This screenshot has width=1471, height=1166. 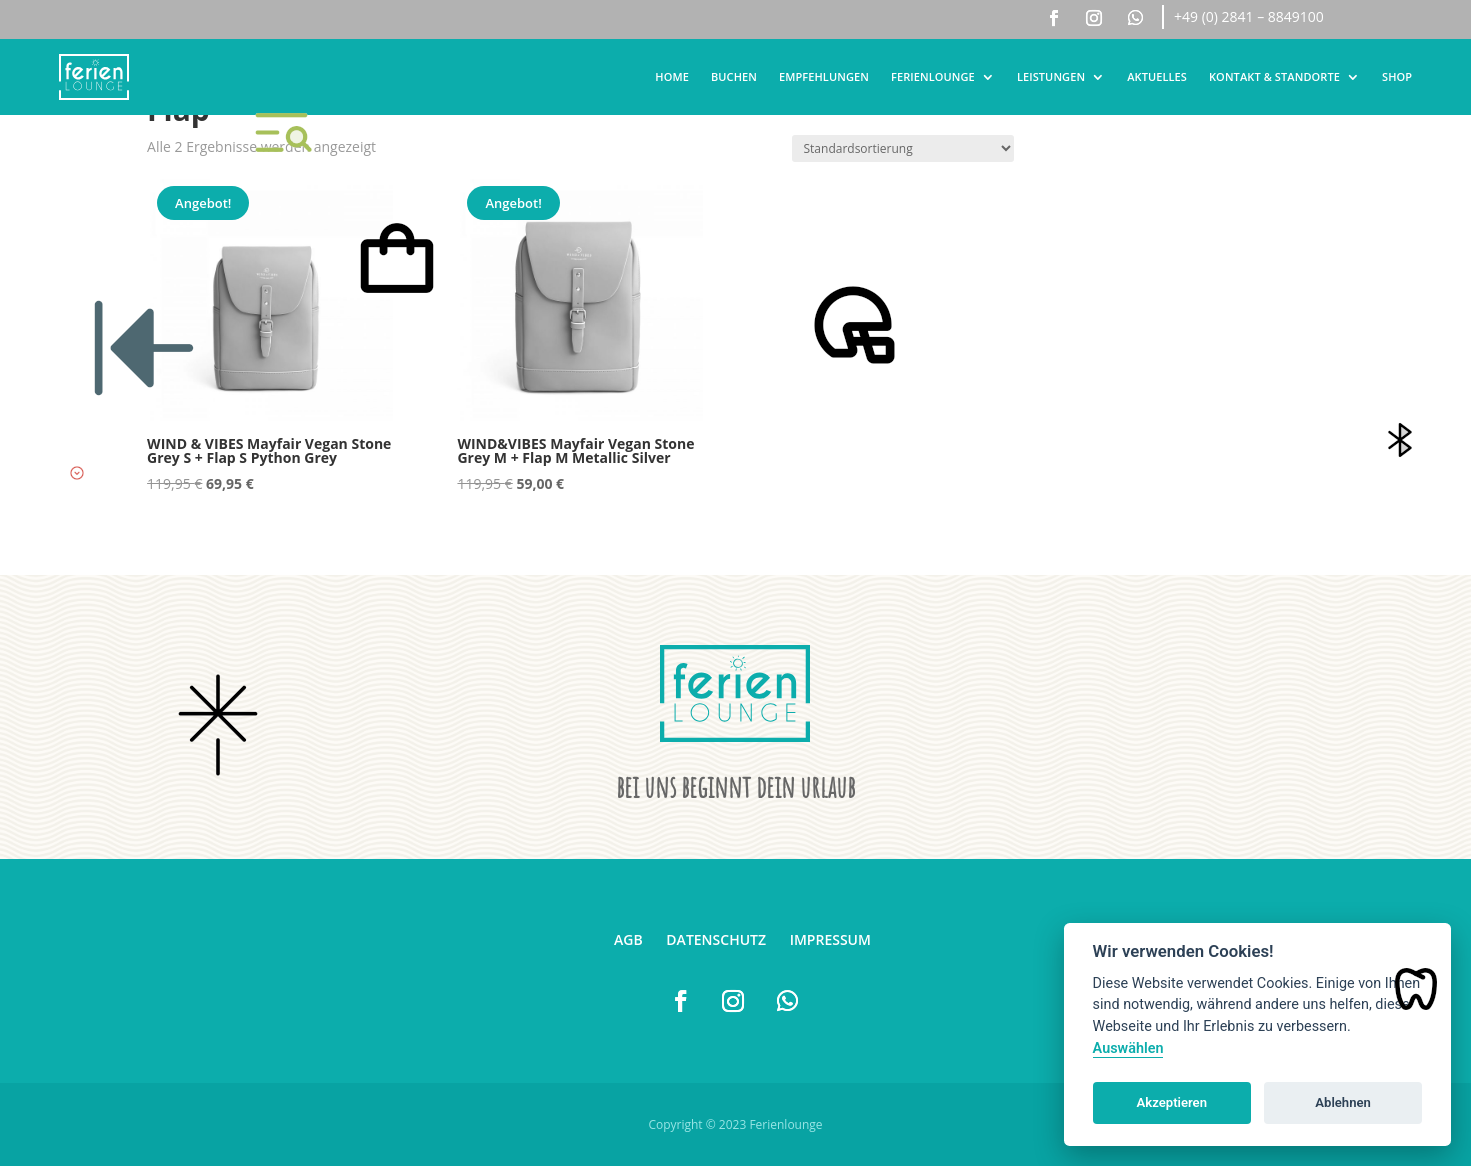 What do you see at coordinates (281, 132) in the screenshot?
I see `search within a list or document` at bounding box center [281, 132].